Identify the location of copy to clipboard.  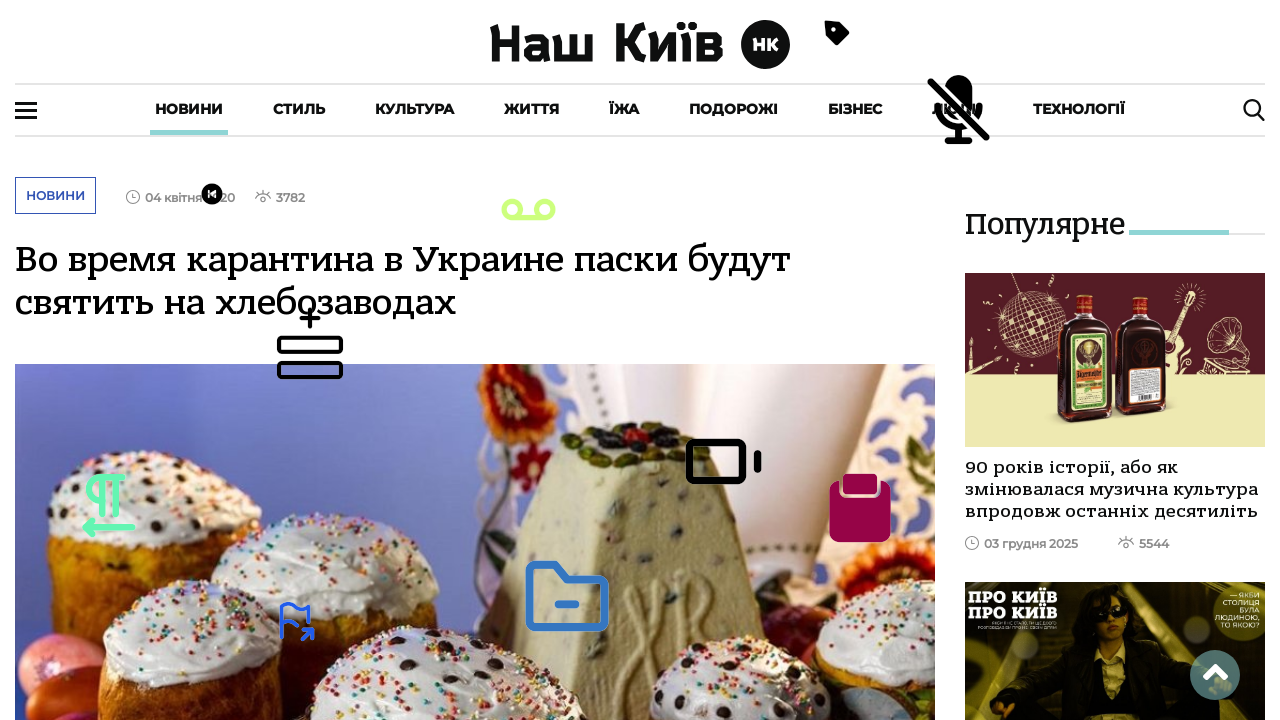
(860, 508).